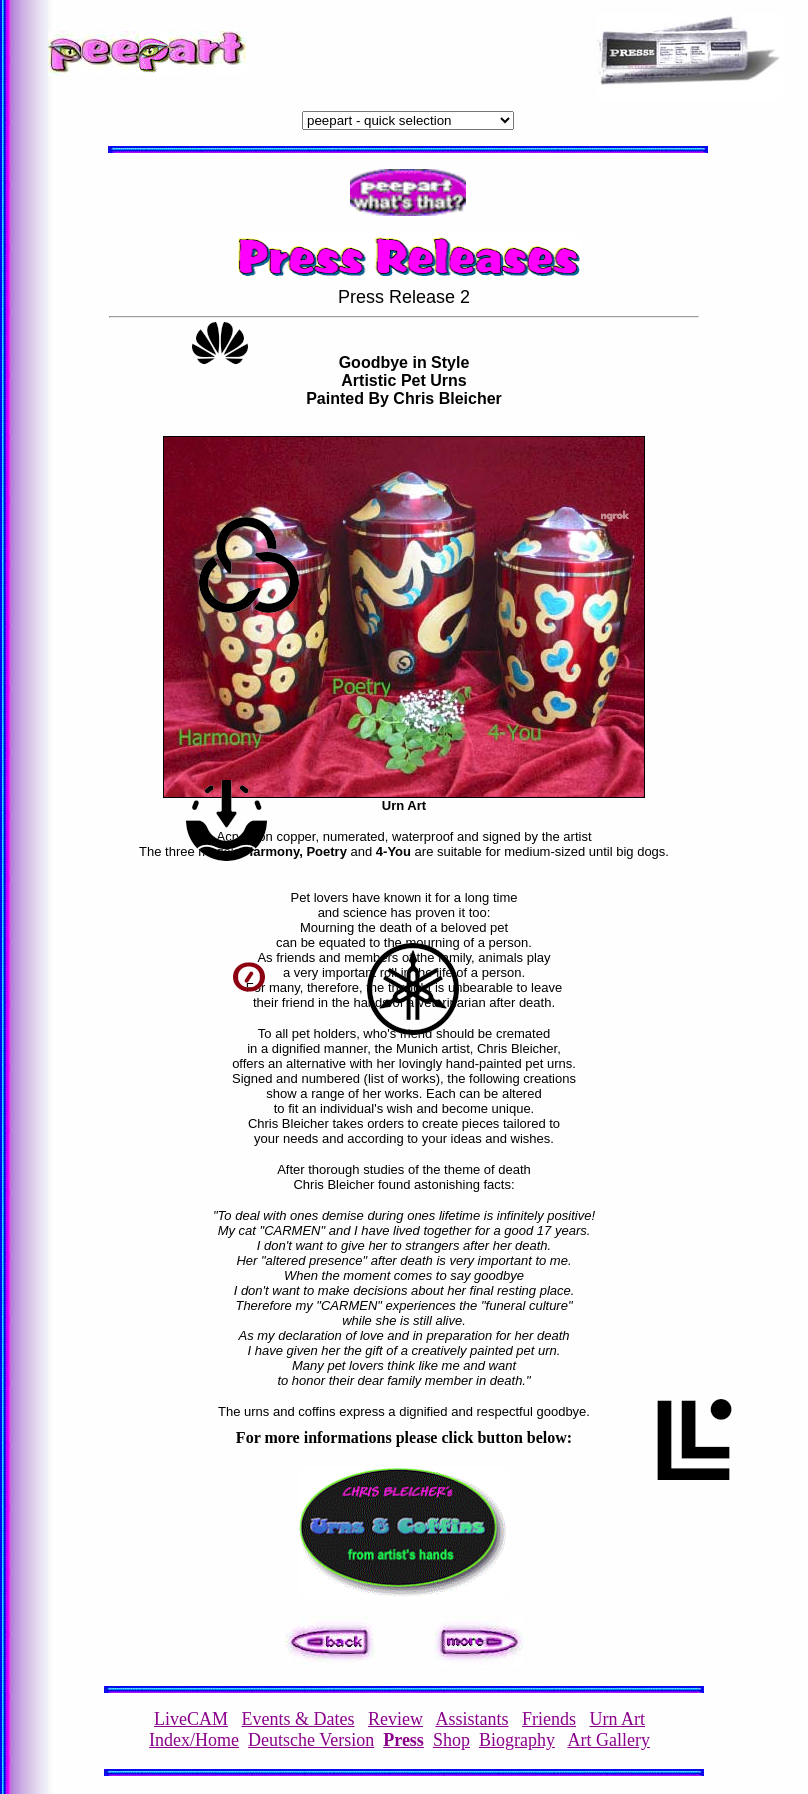 The image size is (808, 1794). Describe the element at coordinates (249, 565) in the screenshot. I see `countingworks pro app or service logo` at that location.